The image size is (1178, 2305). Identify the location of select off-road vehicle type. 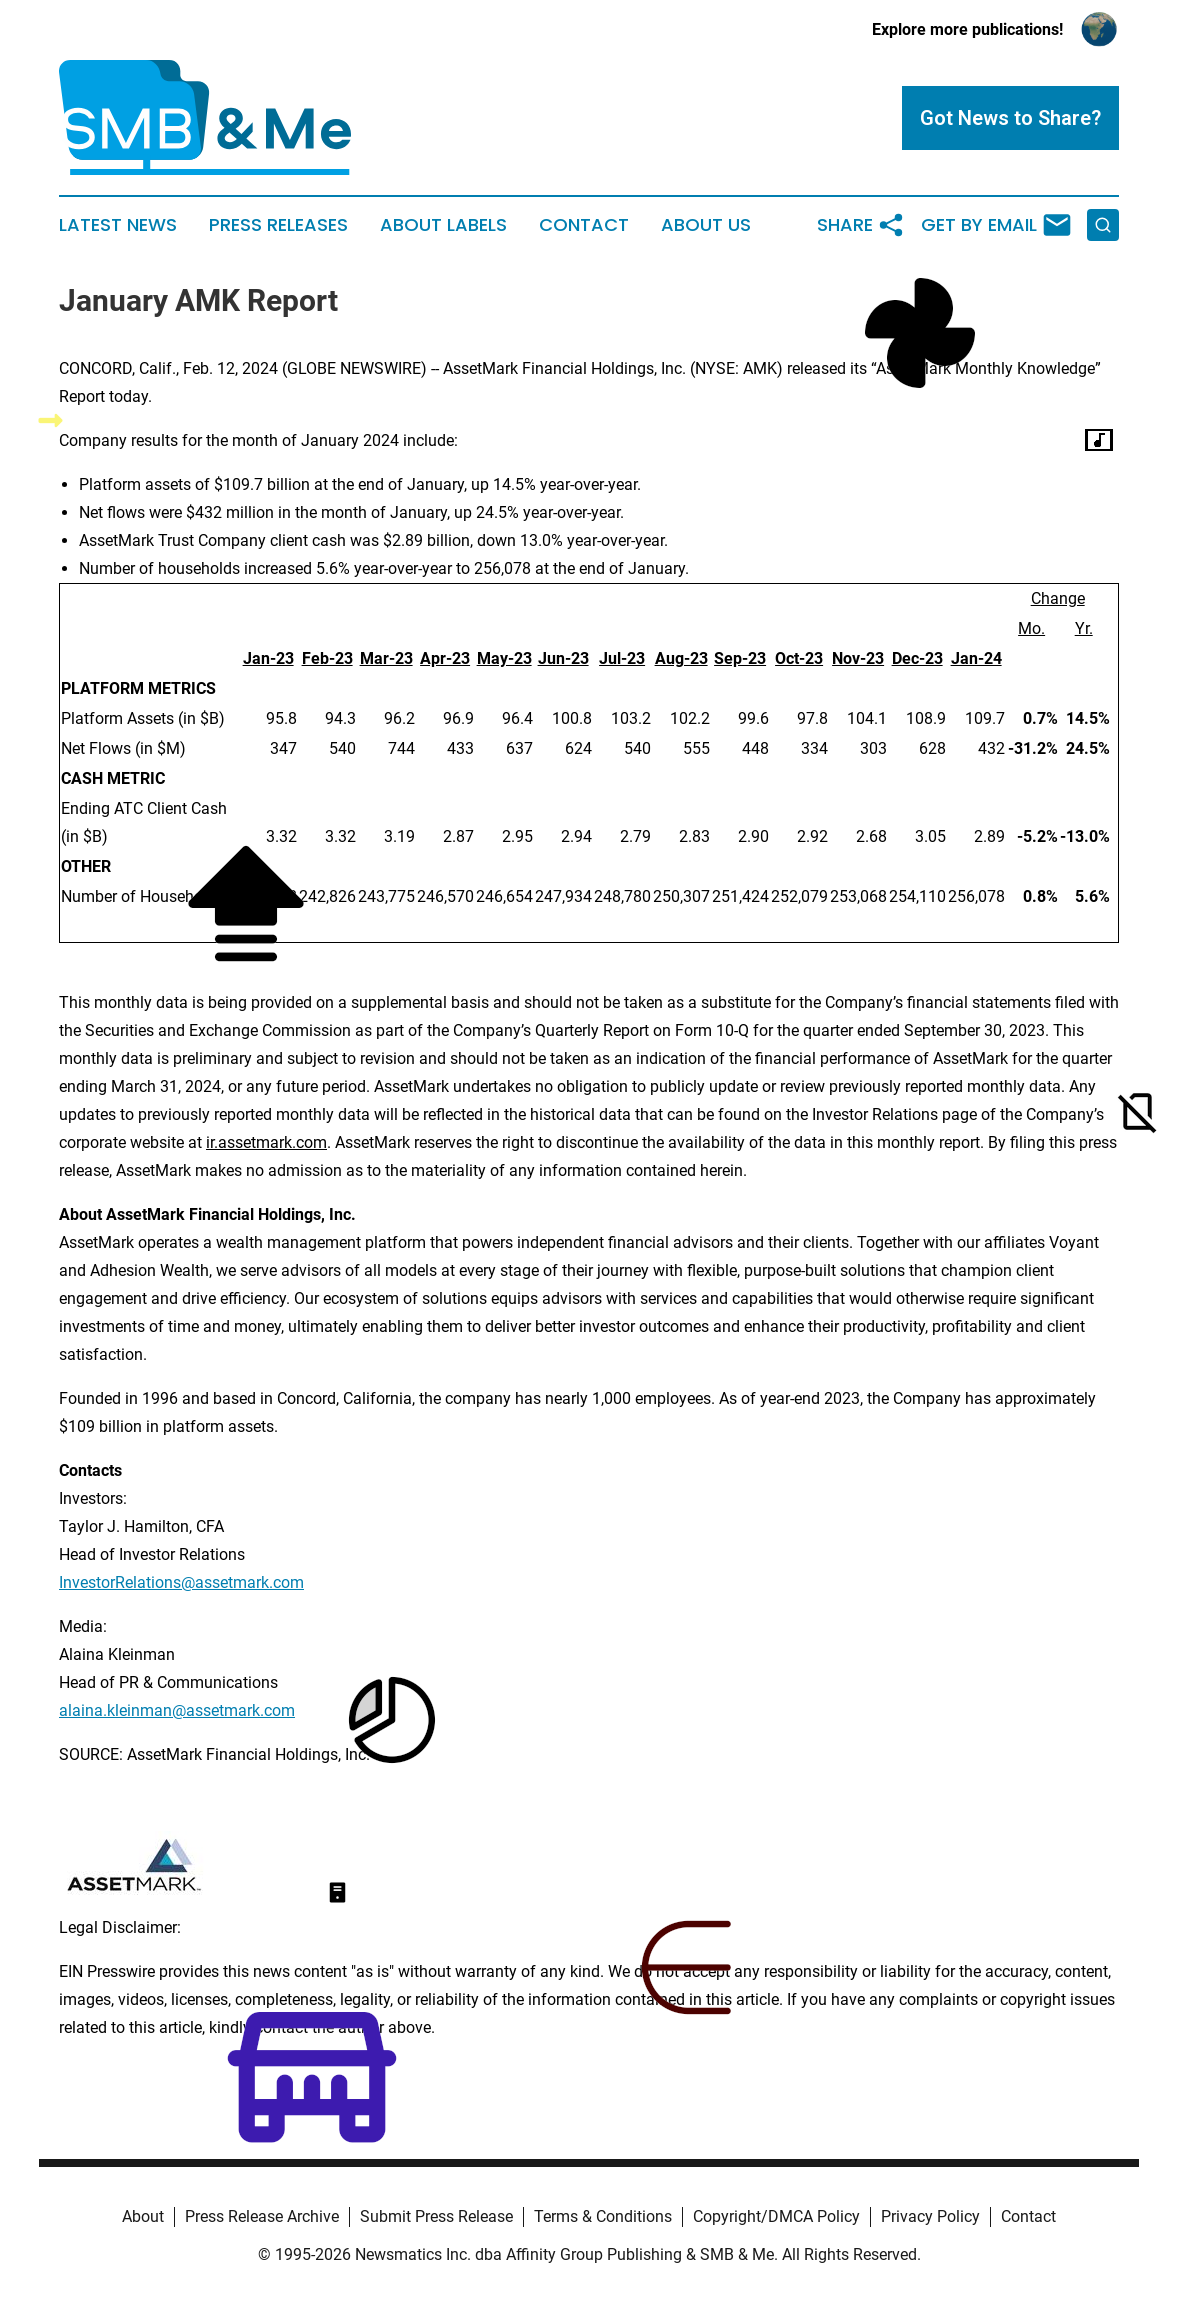
(312, 2080).